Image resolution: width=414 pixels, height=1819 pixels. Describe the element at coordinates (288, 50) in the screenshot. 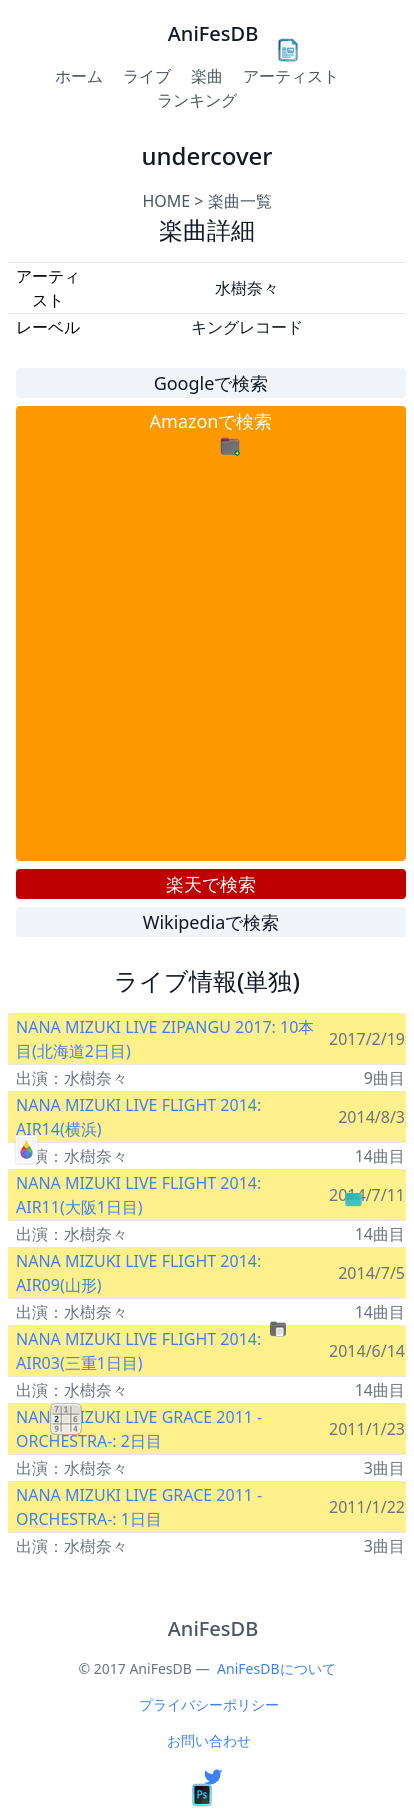

I see `libreoffice writer text template file` at that location.